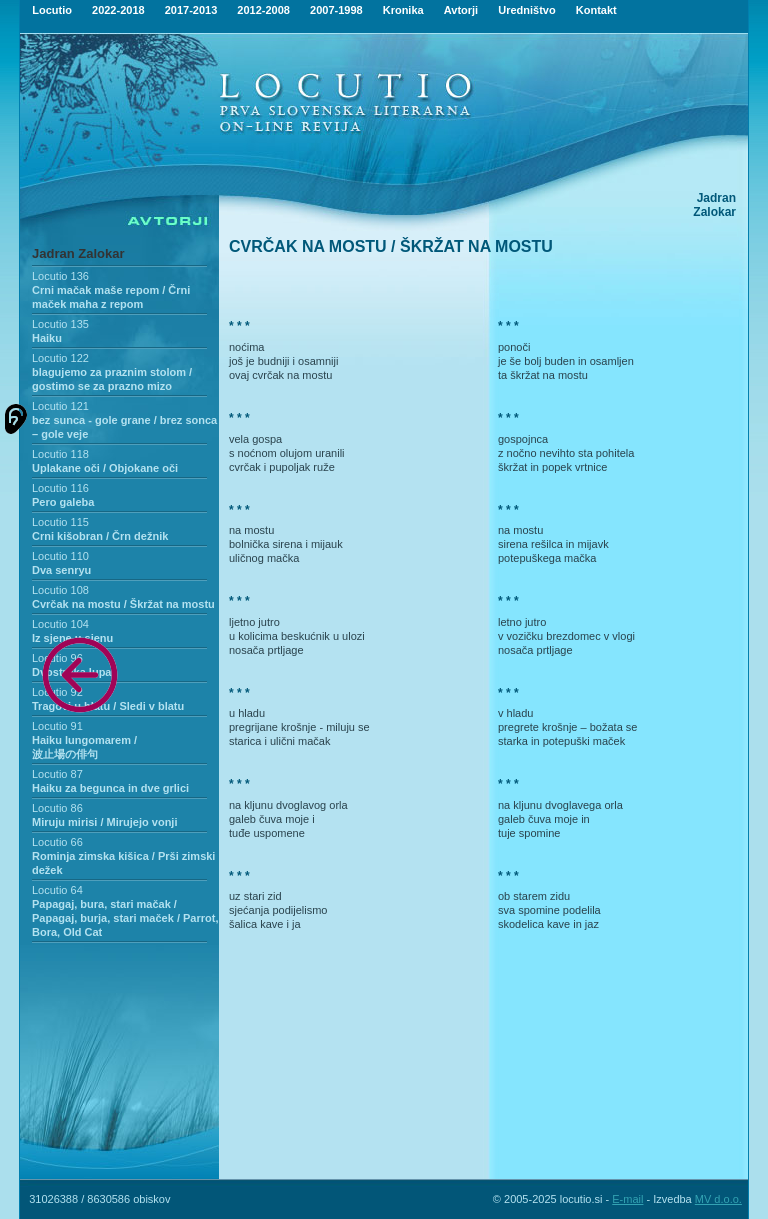 Image resolution: width=768 pixels, height=1219 pixels. Describe the element at coordinates (16, 419) in the screenshot. I see `accessibility settings for hearing options` at that location.